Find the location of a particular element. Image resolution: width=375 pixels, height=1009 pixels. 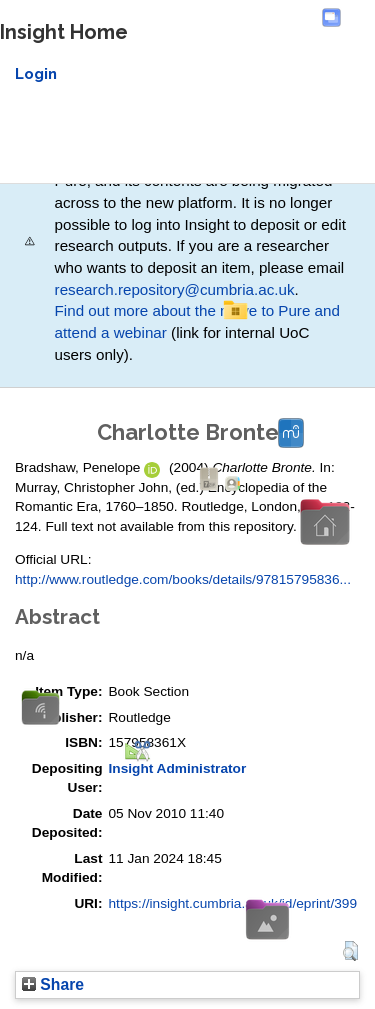

open insync cloud sync folder is located at coordinates (40, 707).